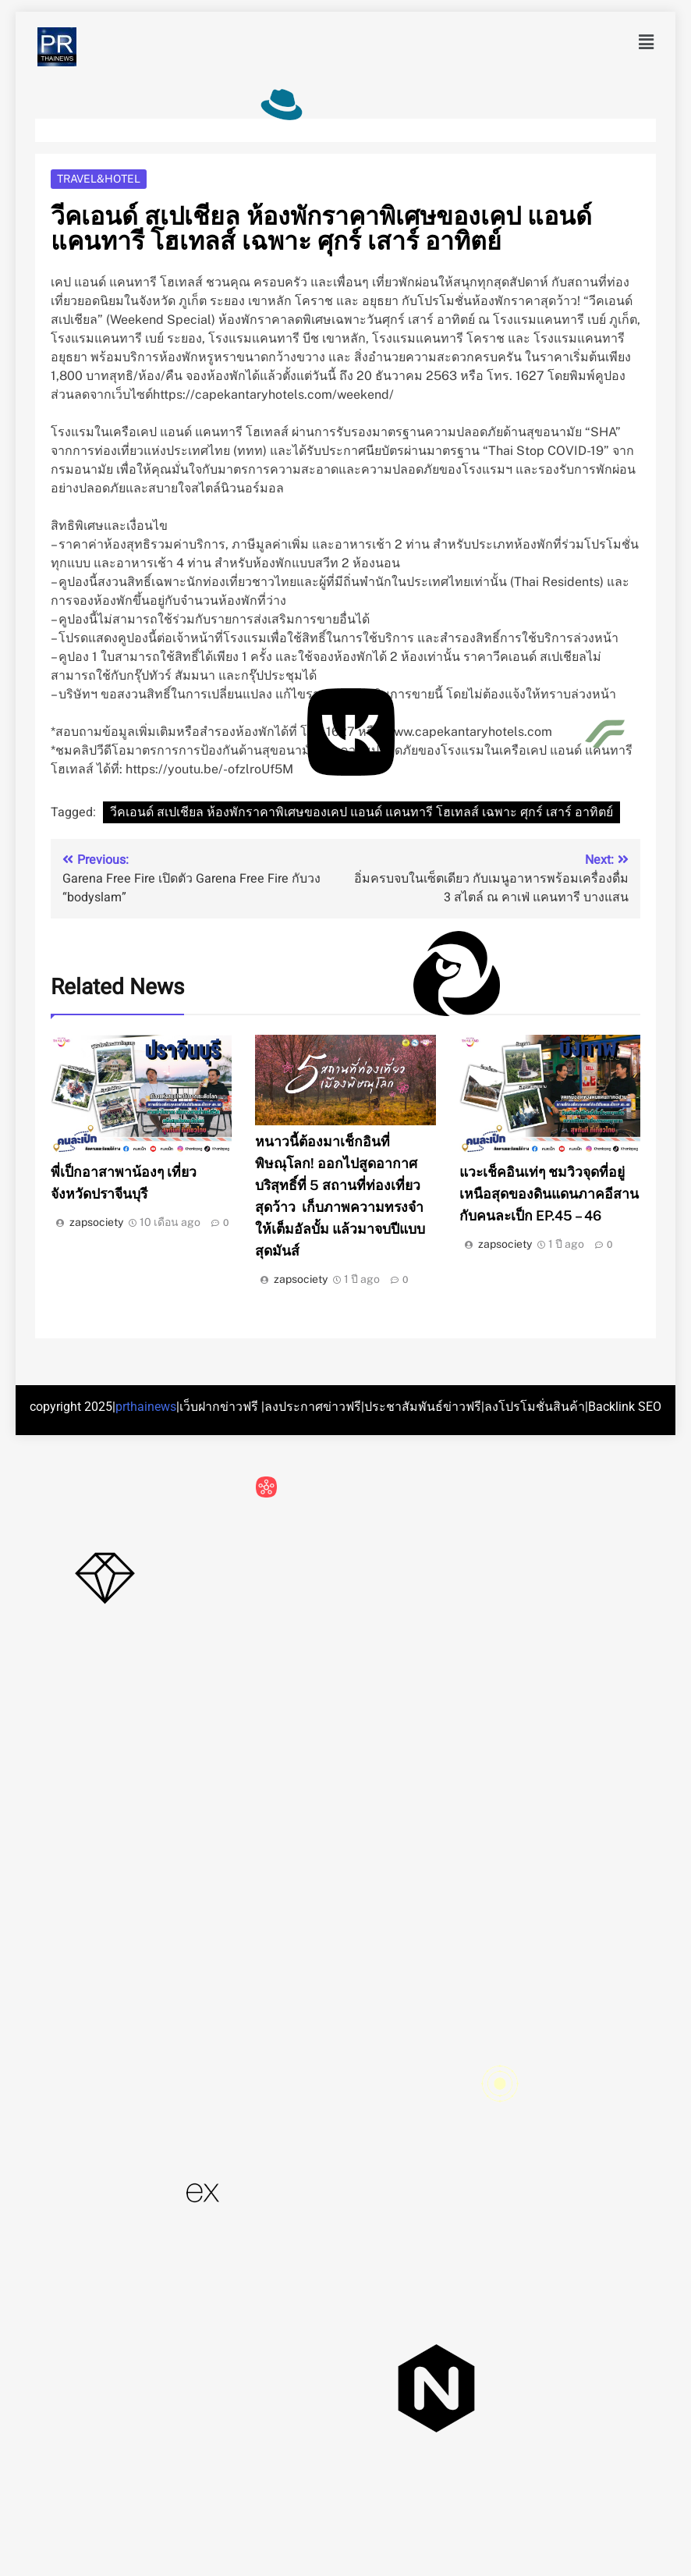 Image resolution: width=691 pixels, height=2576 pixels. I want to click on data.ai company logo, so click(105, 1578).